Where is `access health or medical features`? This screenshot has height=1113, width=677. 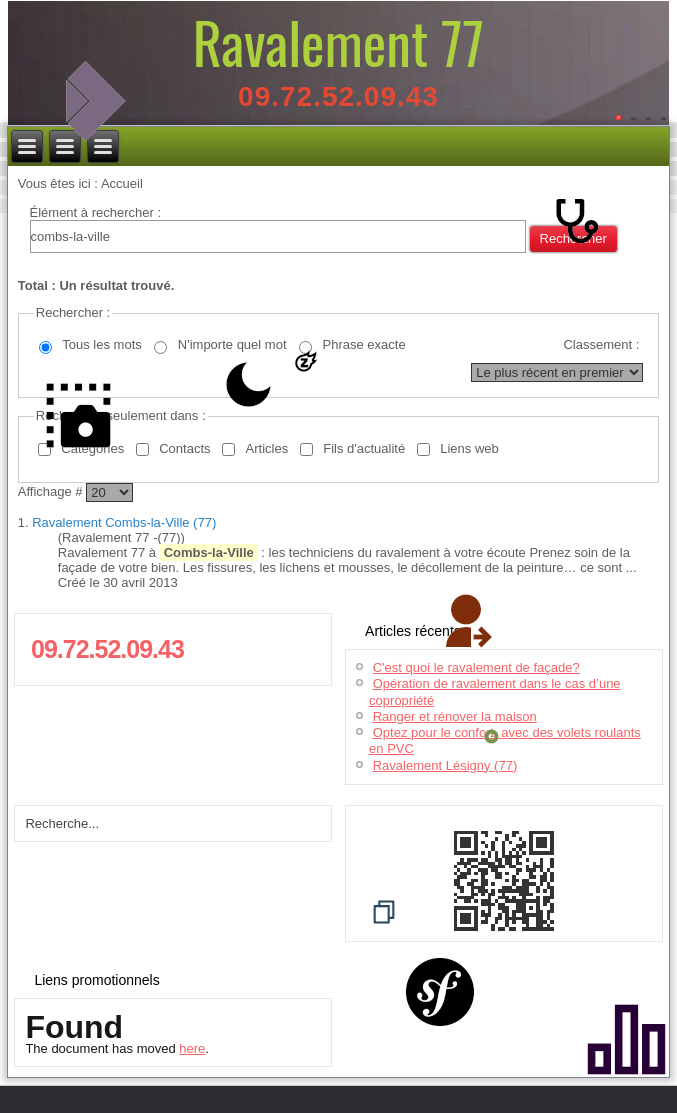 access health or medical features is located at coordinates (575, 220).